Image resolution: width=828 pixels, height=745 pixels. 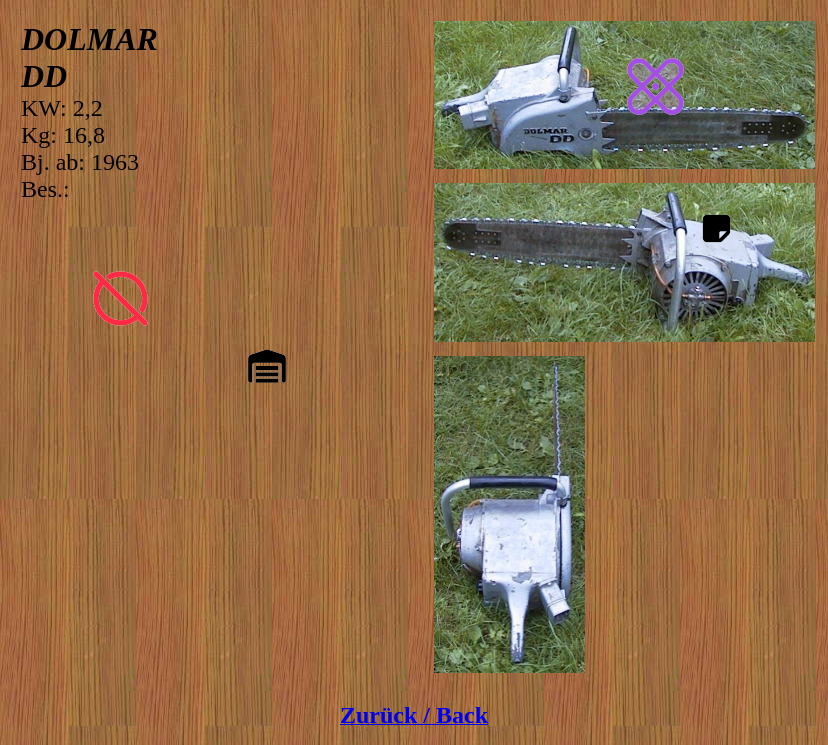 What do you see at coordinates (120, 298) in the screenshot?
I see `do not dry clean this item` at bounding box center [120, 298].